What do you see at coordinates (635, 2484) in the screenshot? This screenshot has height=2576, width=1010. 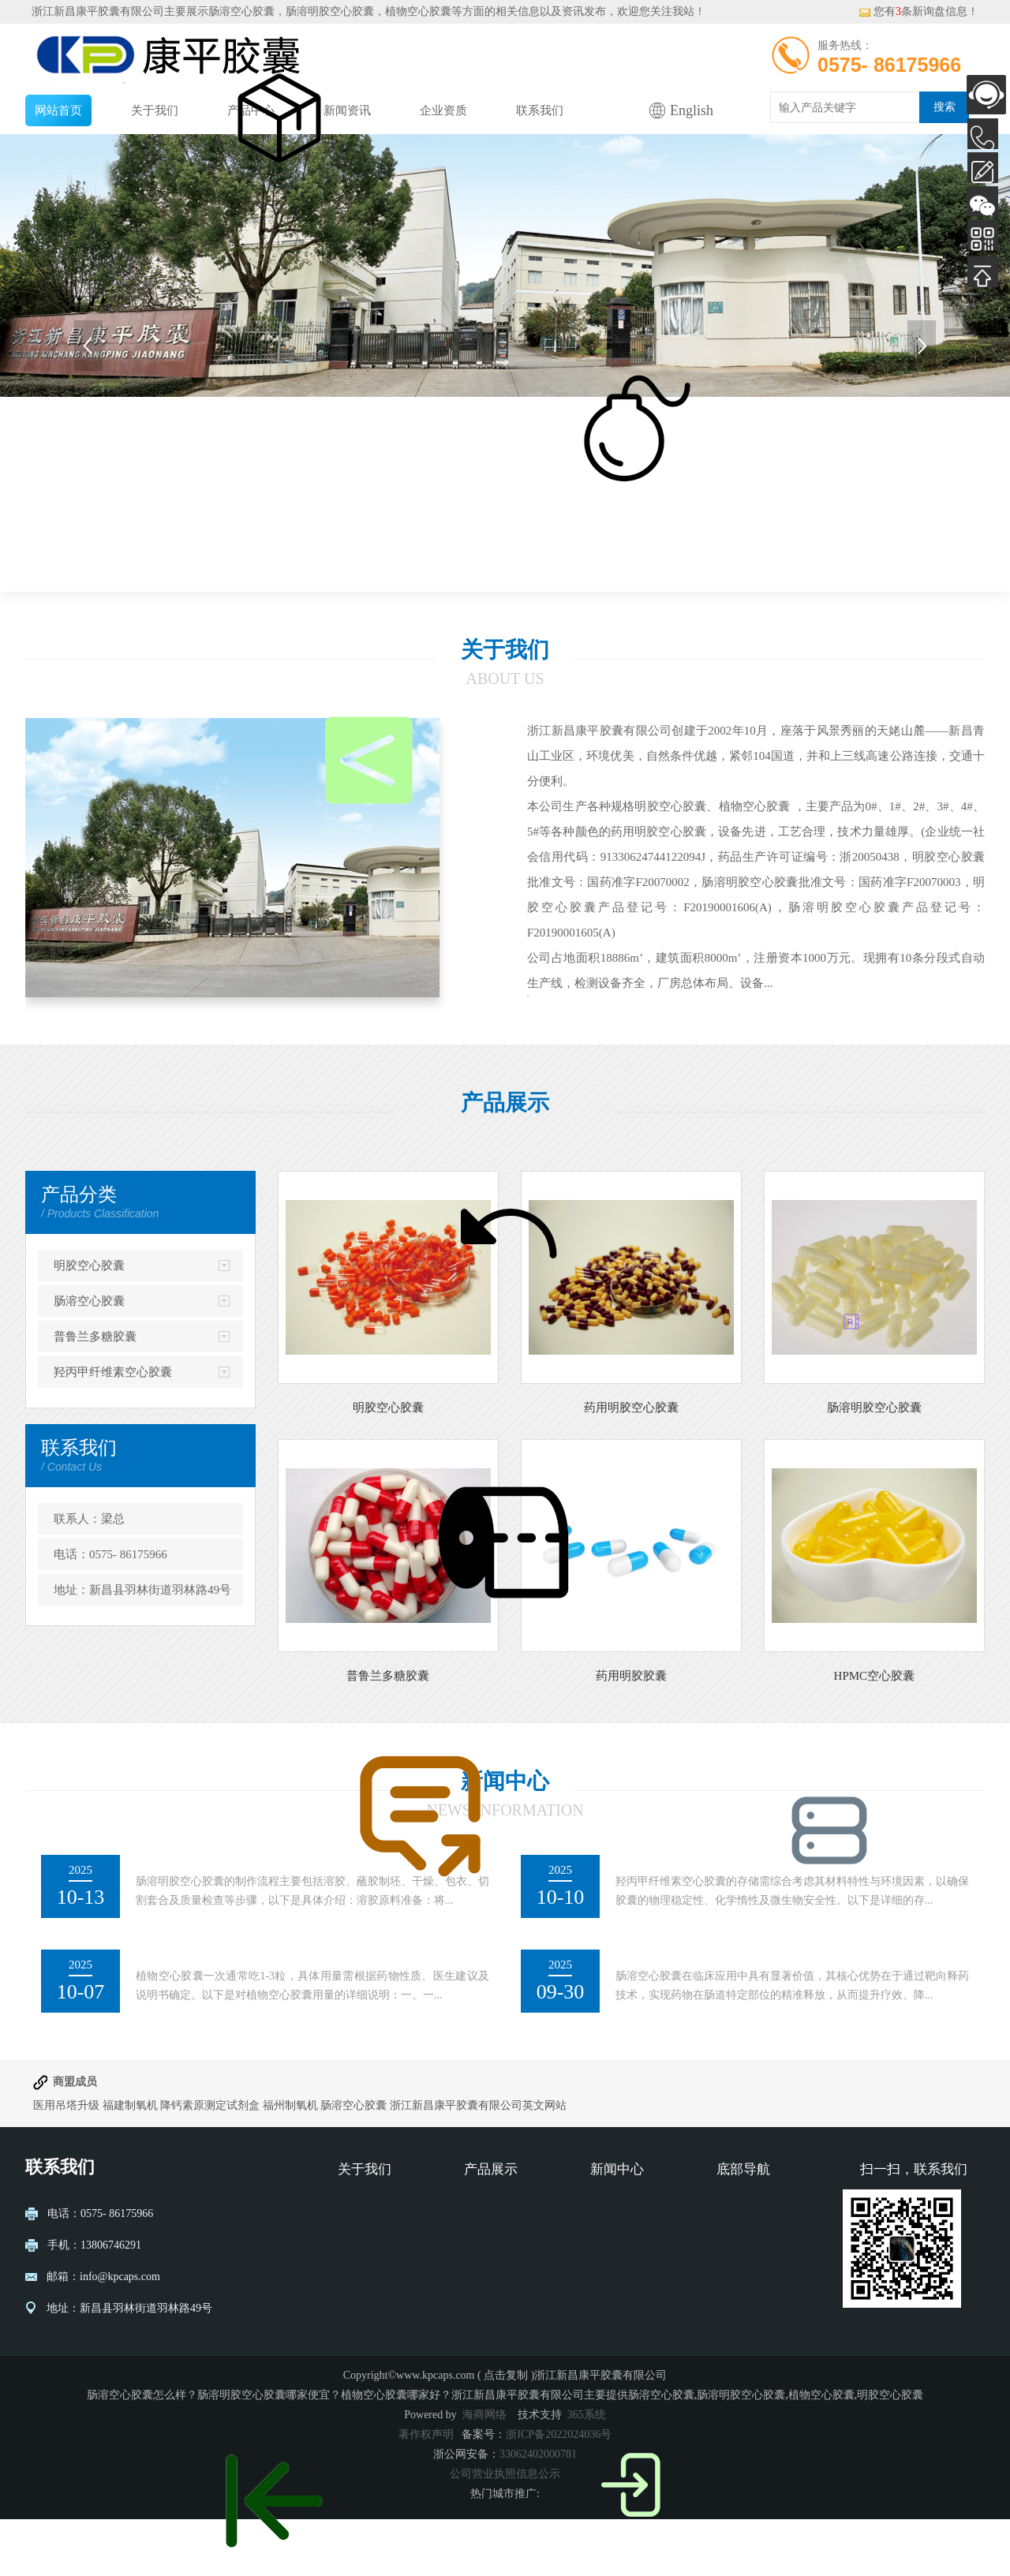 I see `log in to your account` at bounding box center [635, 2484].